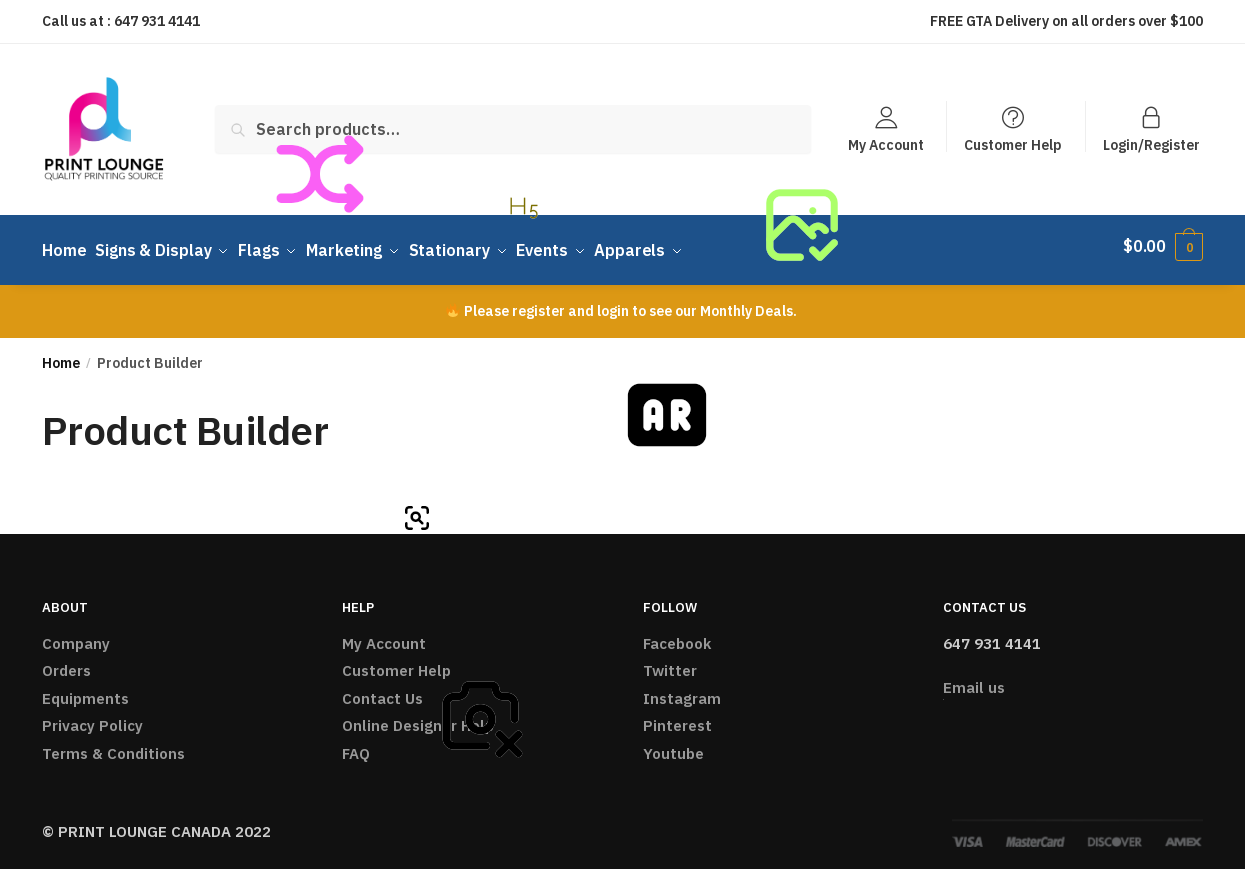 This screenshot has width=1245, height=869. I want to click on format text as heading level 5, so click(522, 207).